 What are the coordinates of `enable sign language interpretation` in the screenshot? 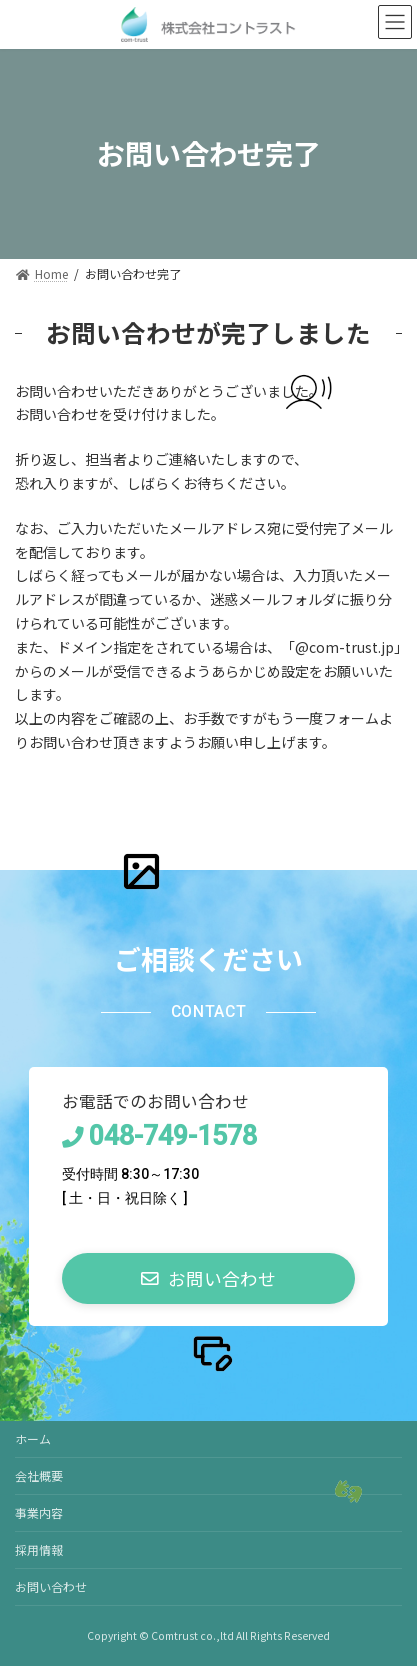 It's located at (348, 1491).